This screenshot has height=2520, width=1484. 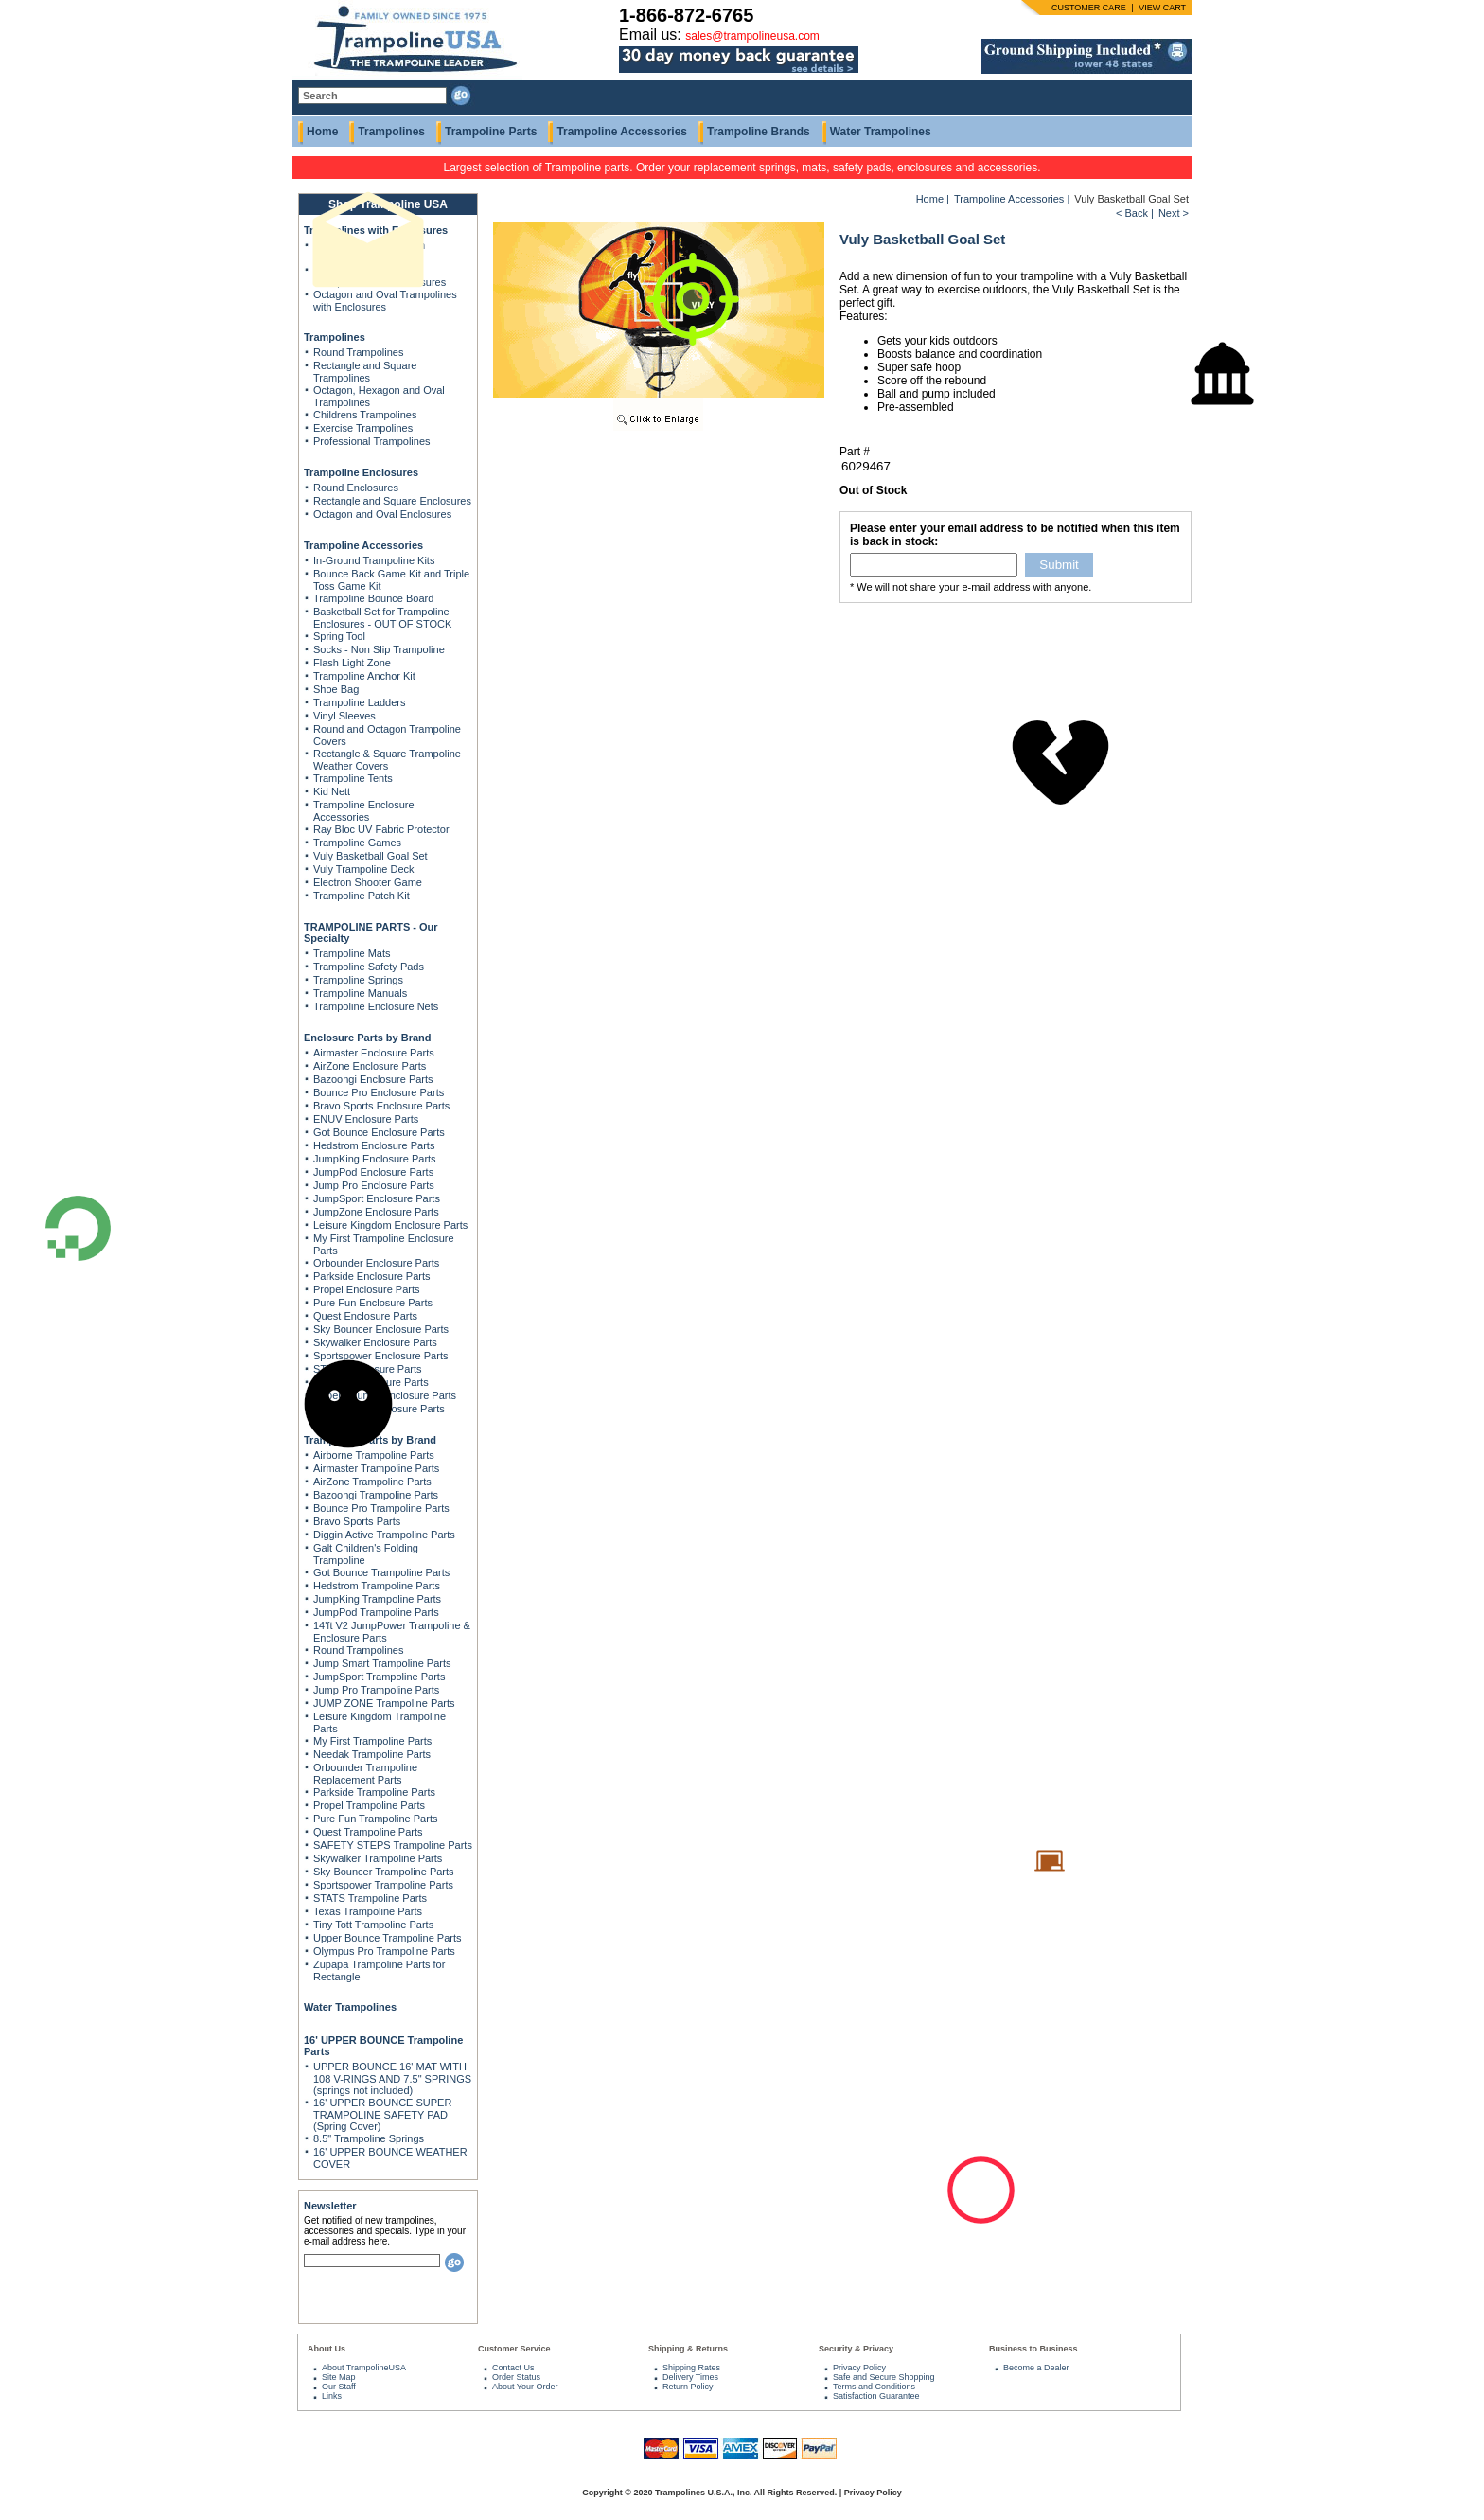 I want to click on center map on current location, so click(x=693, y=299).